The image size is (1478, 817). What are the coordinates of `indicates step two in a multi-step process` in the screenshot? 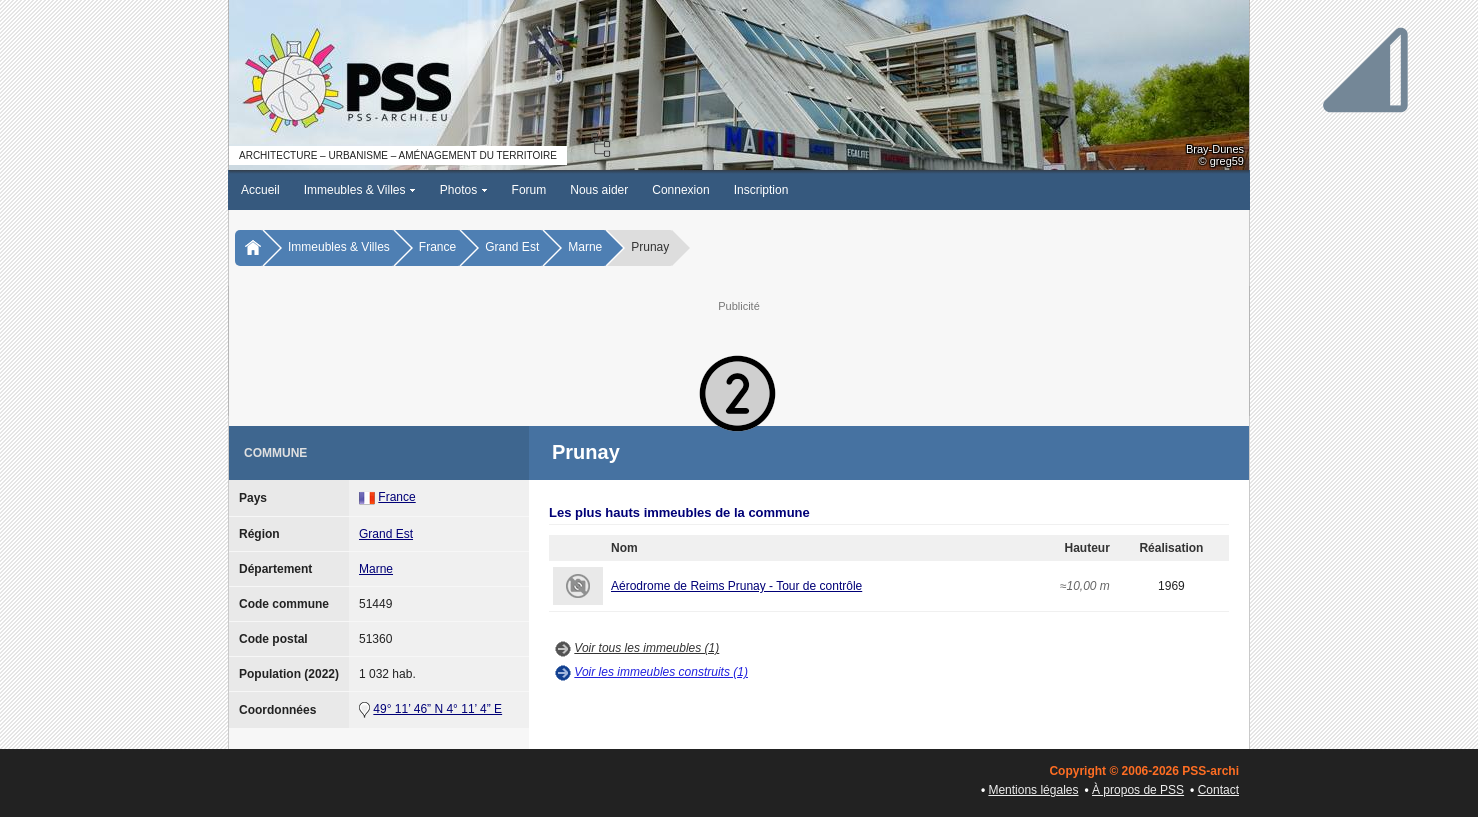 It's located at (737, 393).